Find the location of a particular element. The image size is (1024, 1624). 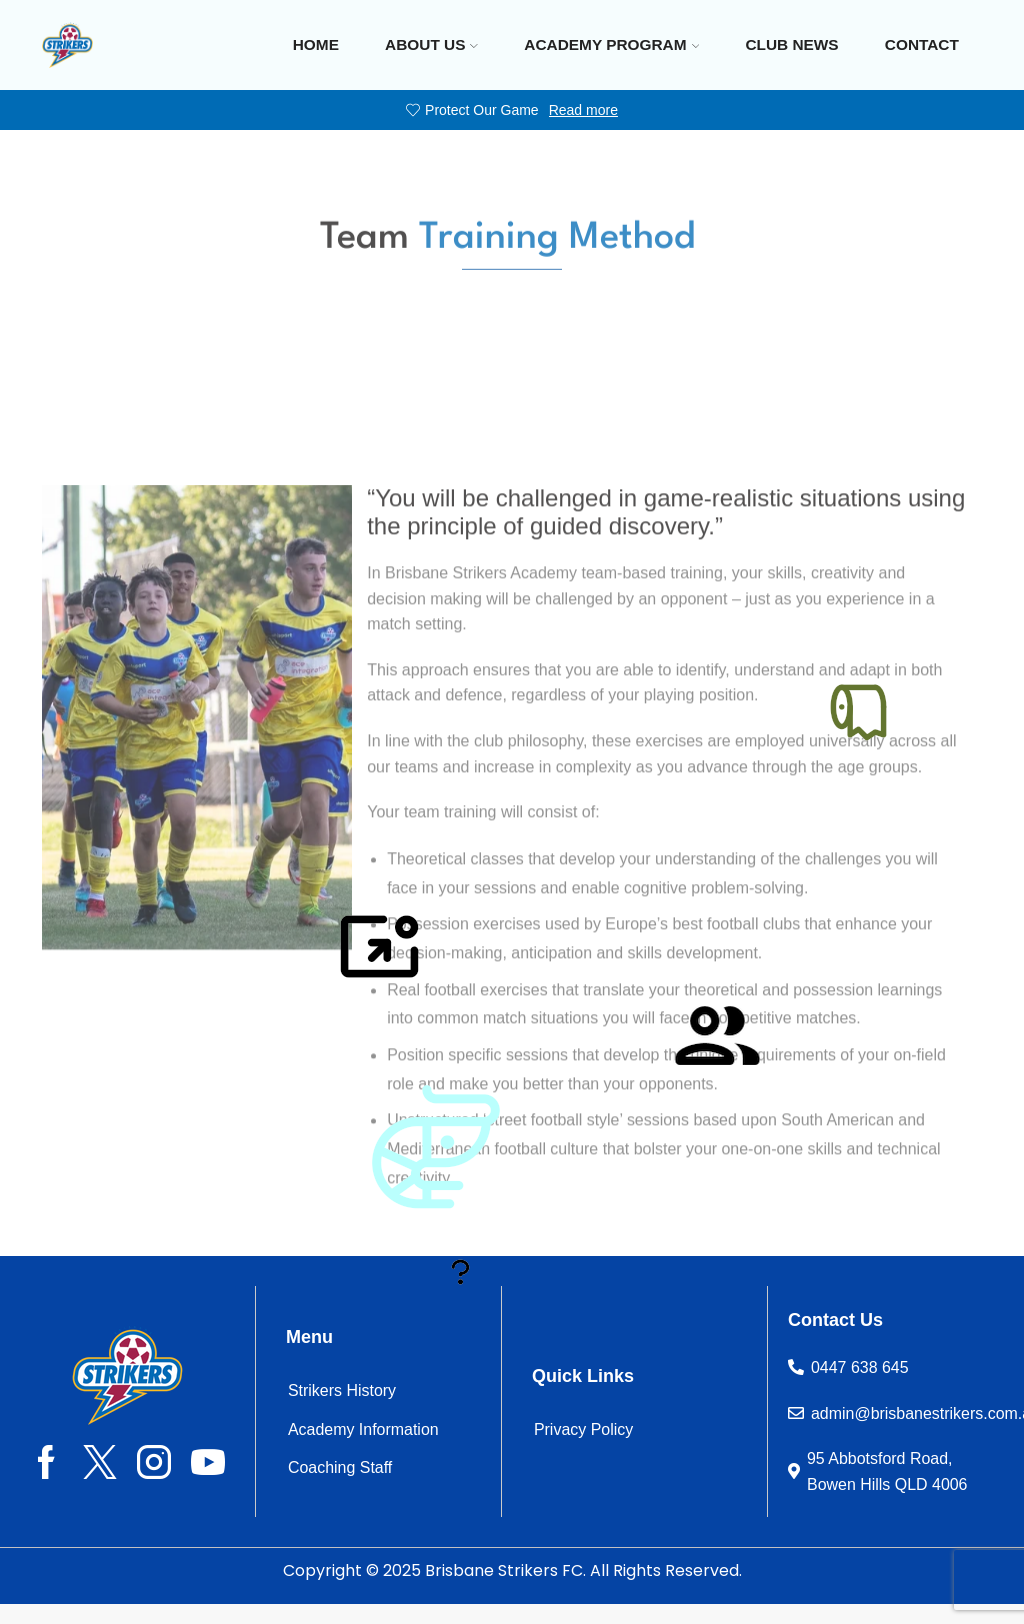

view contacts or people list is located at coordinates (717, 1035).